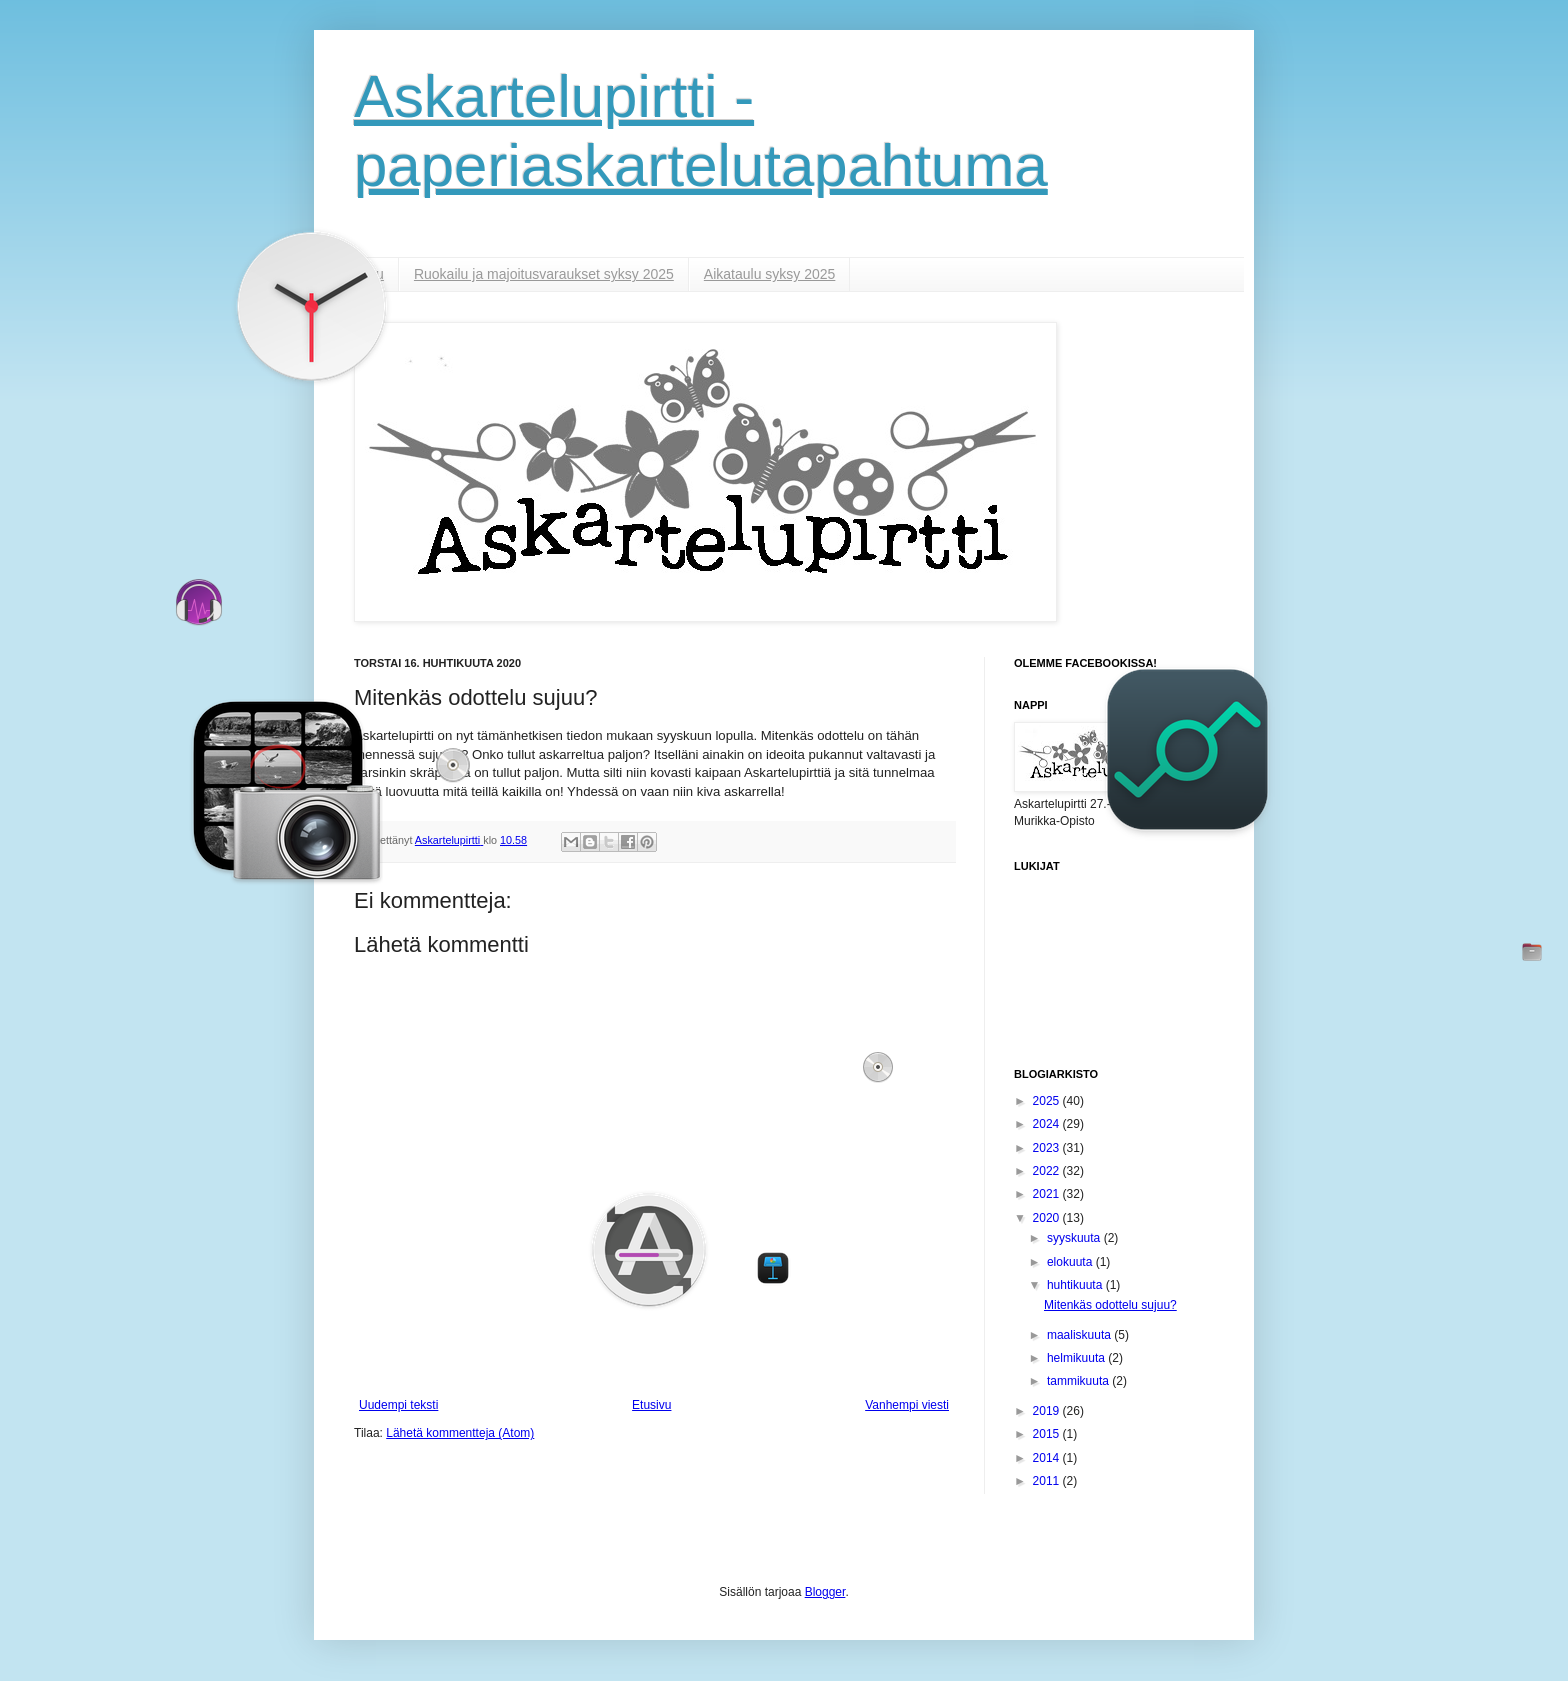 Image resolution: width=1568 pixels, height=1681 pixels. Describe the element at coordinates (1187, 749) in the screenshot. I see `open gnome layout switcher settings` at that location.